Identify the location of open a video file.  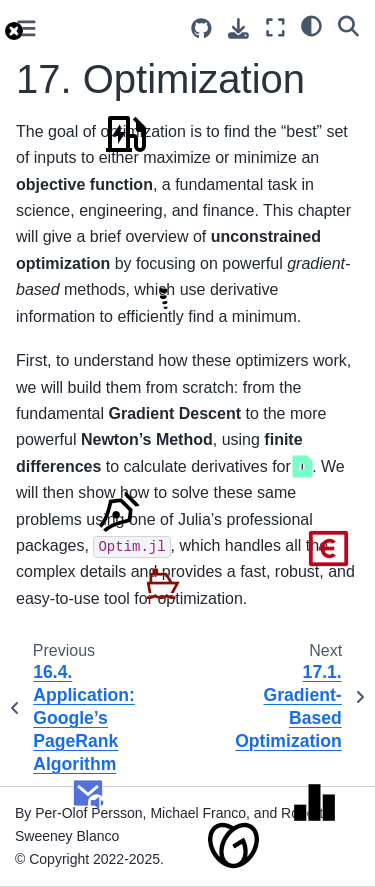
(302, 466).